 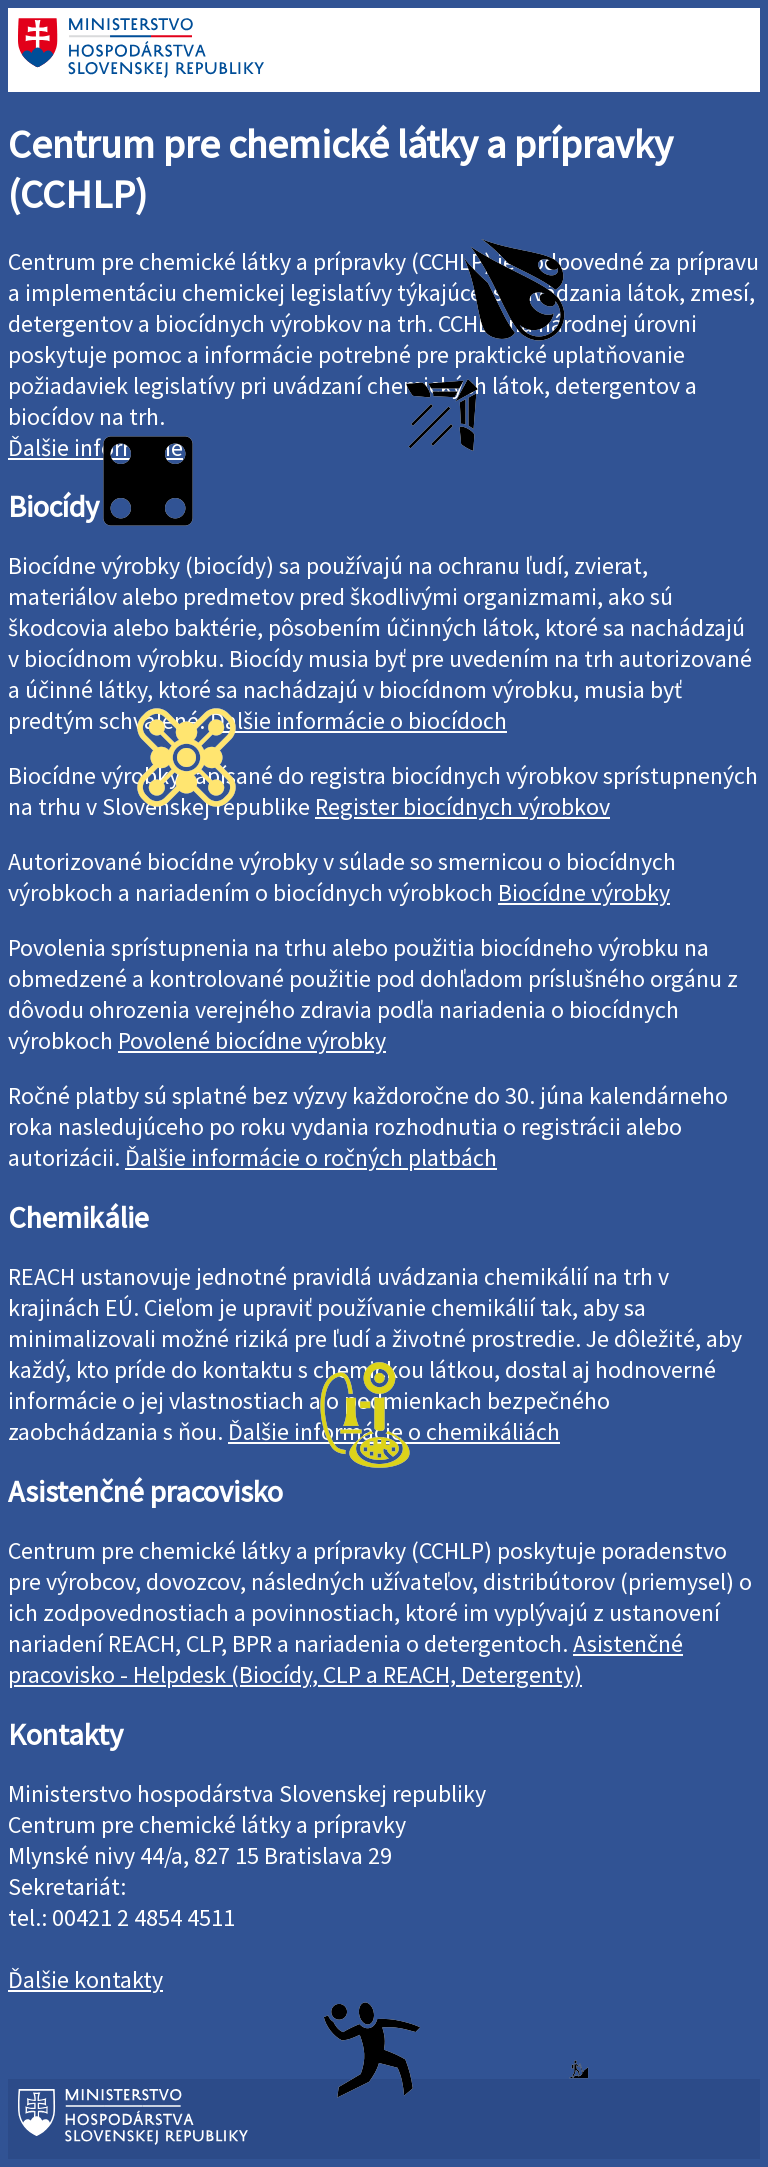 I want to click on explore hiking trails nearby, so click(x=578, y=2068).